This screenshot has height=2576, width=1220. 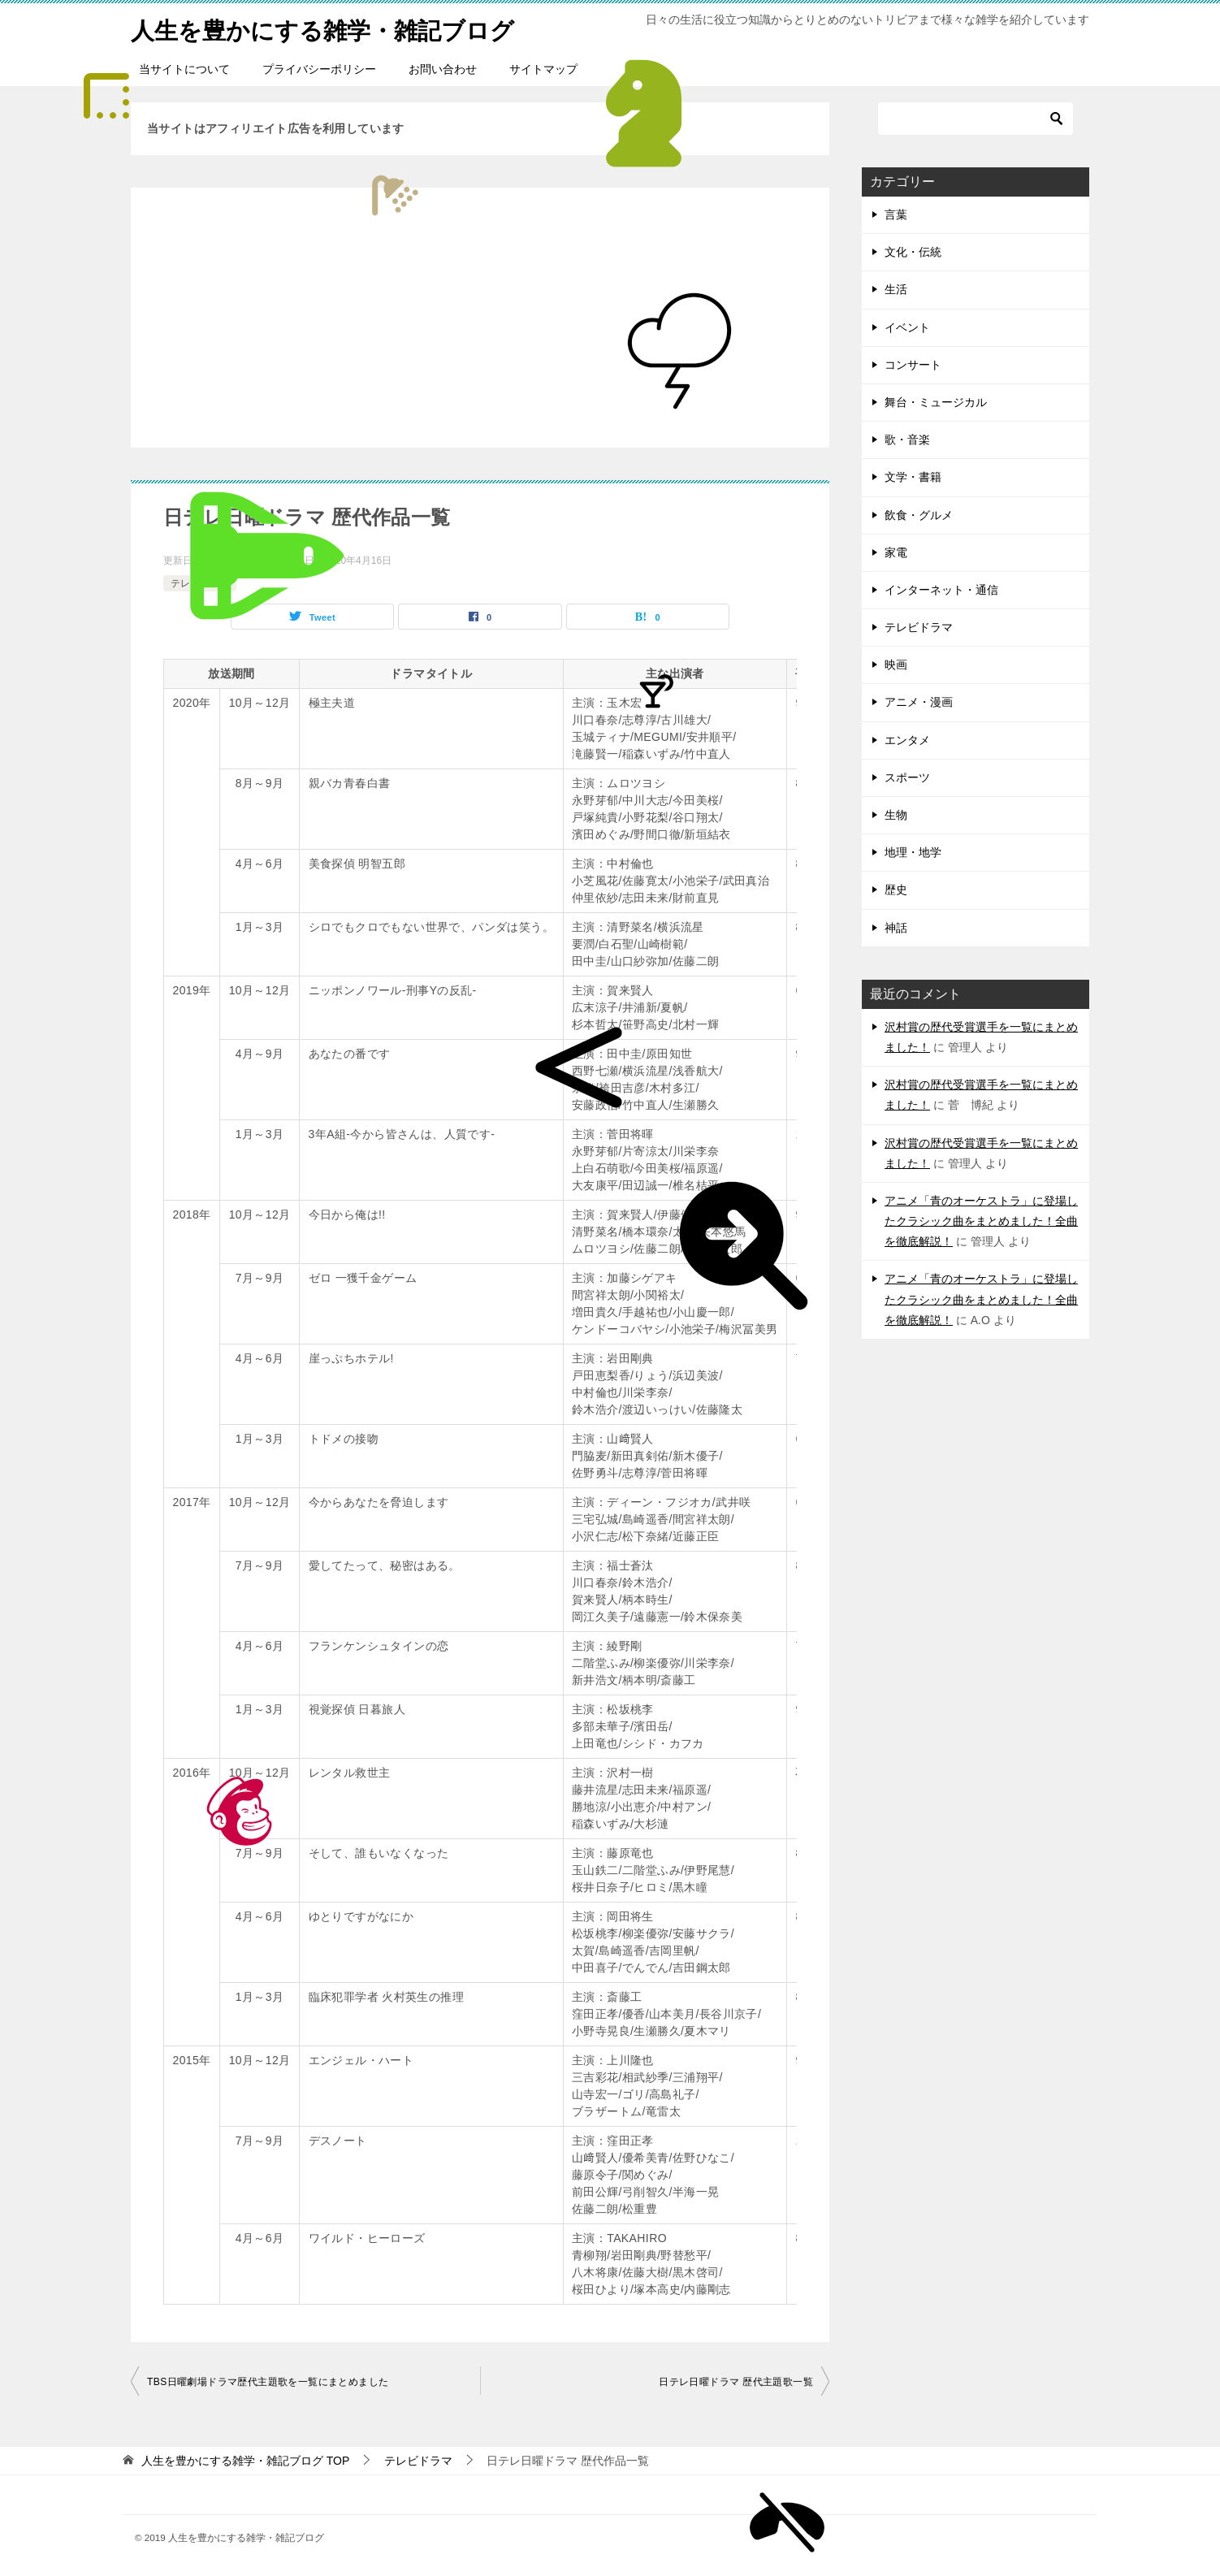 I want to click on search and navigate to result, so click(x=743, y=1245).